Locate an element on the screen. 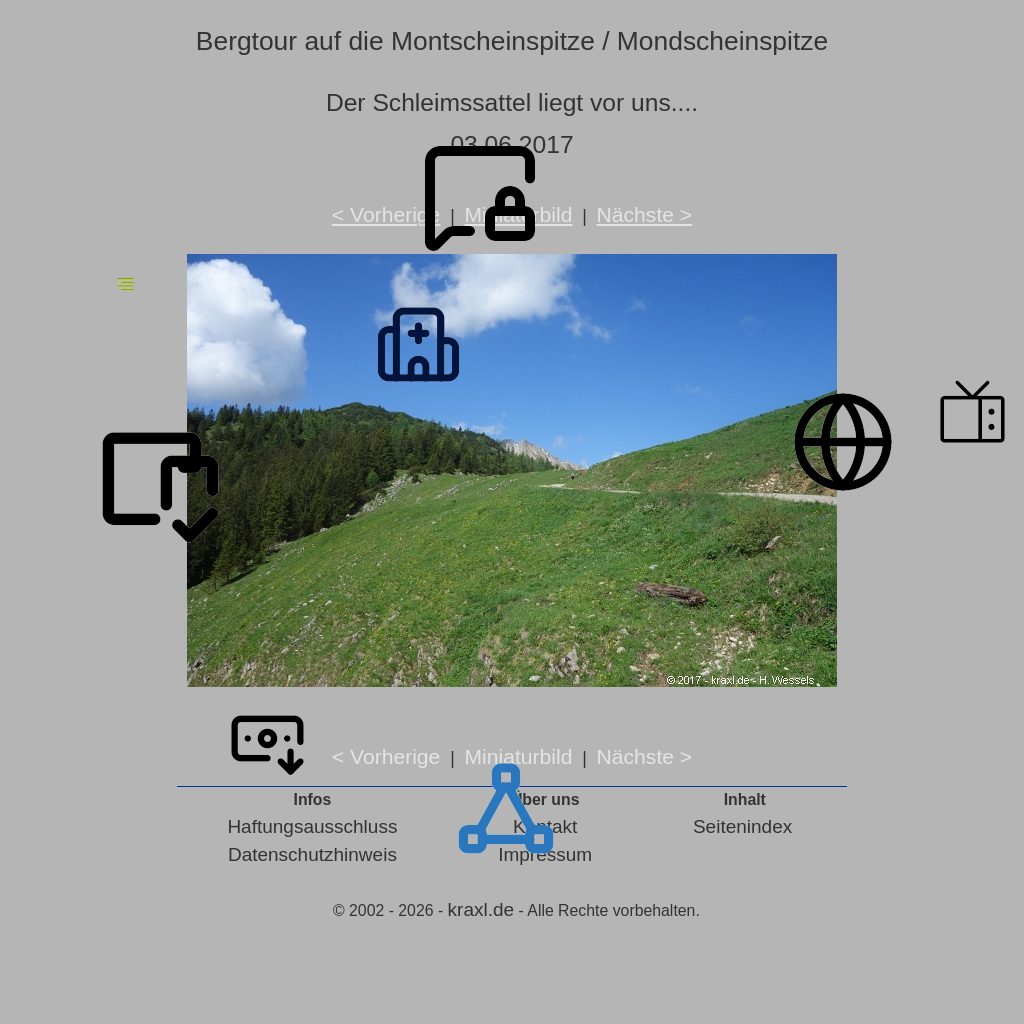  access encrypted or private messages is located at coordinates (480, 196).